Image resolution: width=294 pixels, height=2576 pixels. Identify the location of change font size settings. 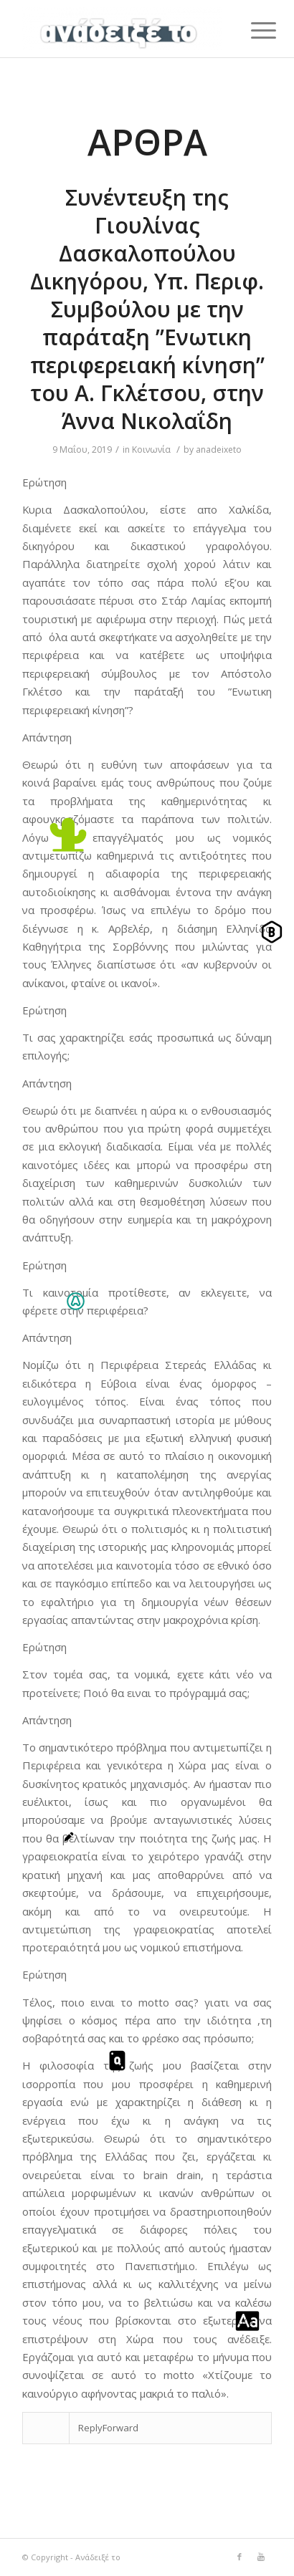
(247, 2321).